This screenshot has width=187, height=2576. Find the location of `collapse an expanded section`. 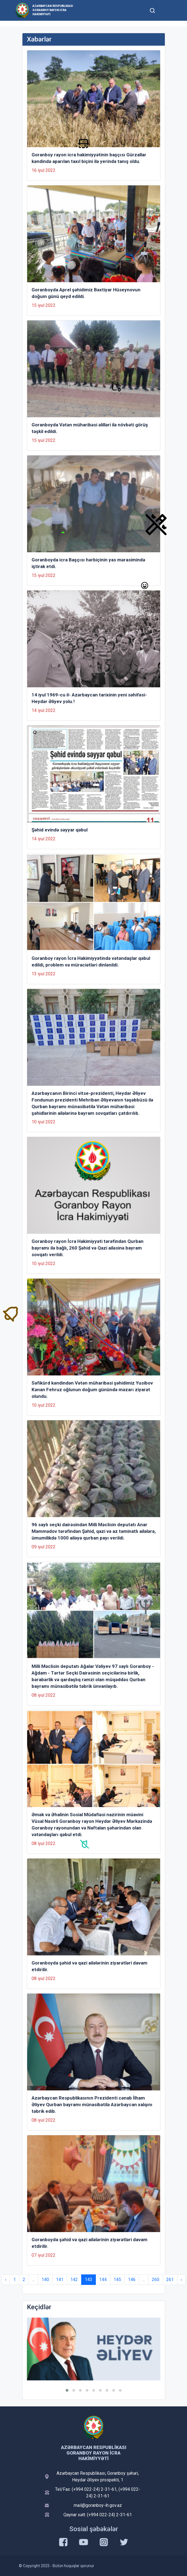

collapse an expanded section is located at coordinates (63, 532).